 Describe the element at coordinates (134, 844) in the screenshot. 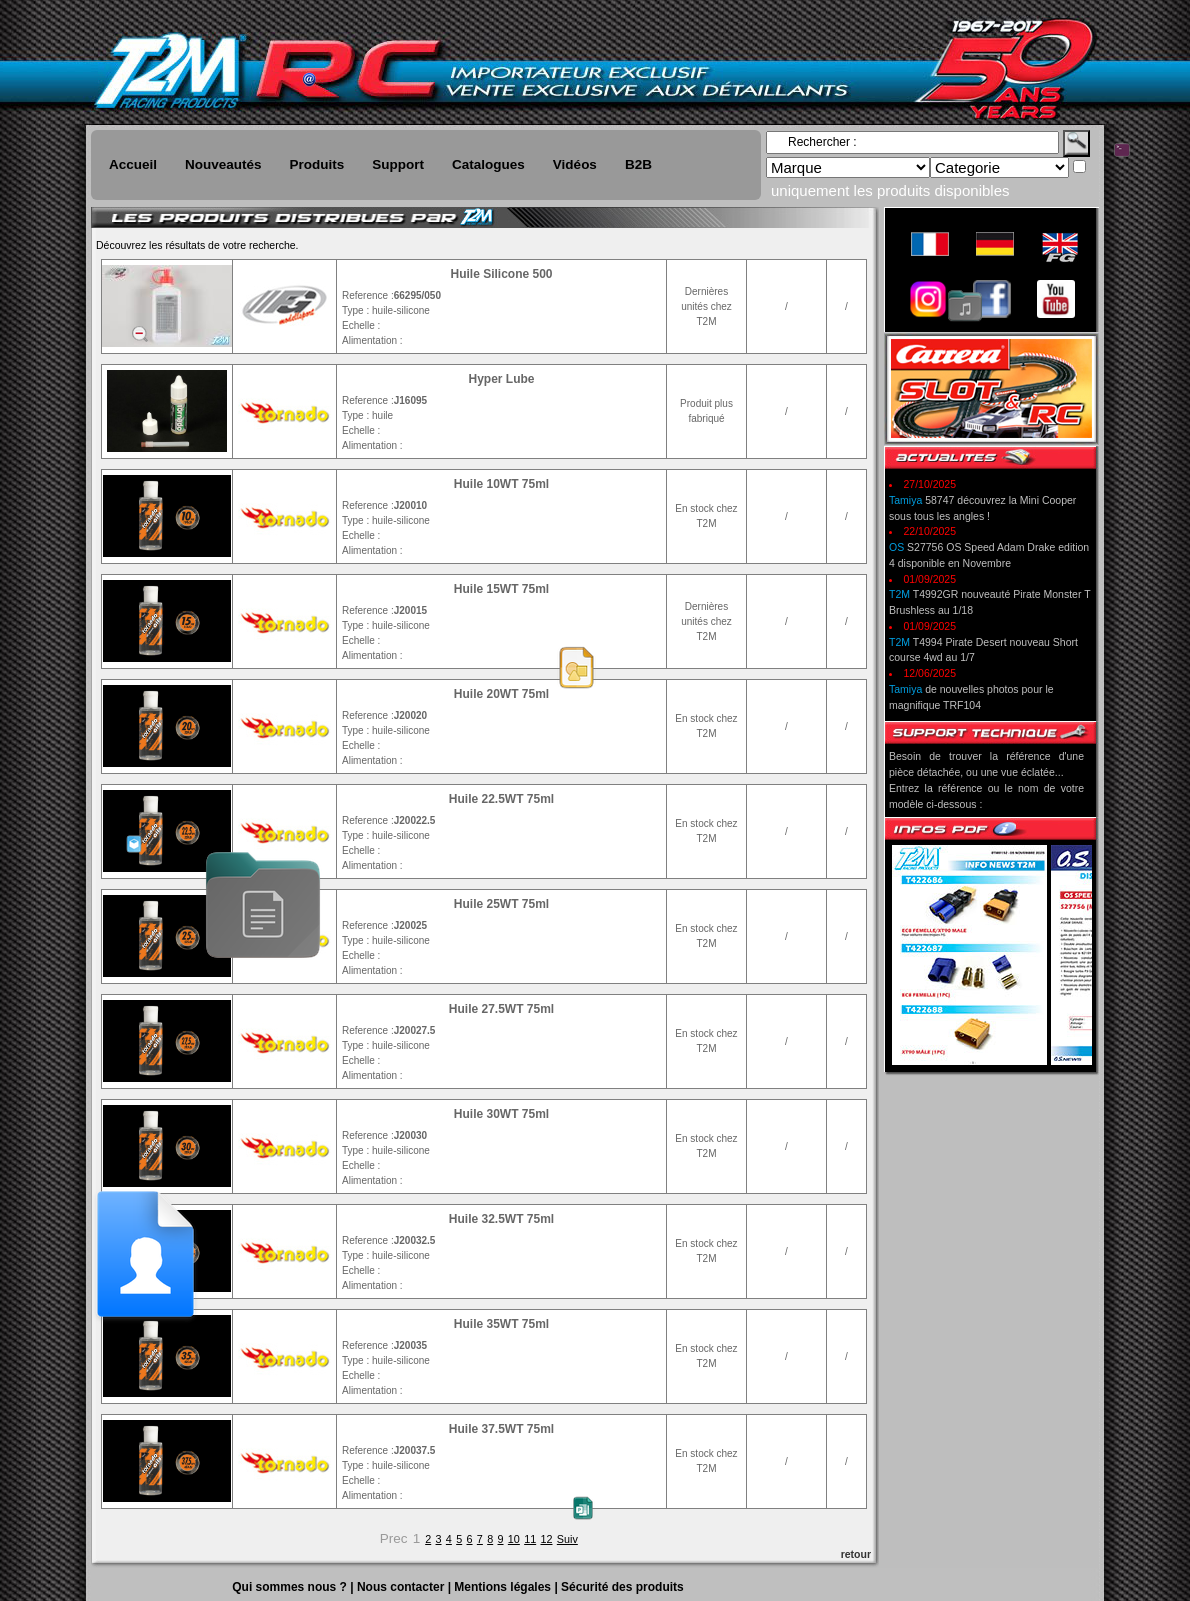

I see `flatpak application package file` at that location.